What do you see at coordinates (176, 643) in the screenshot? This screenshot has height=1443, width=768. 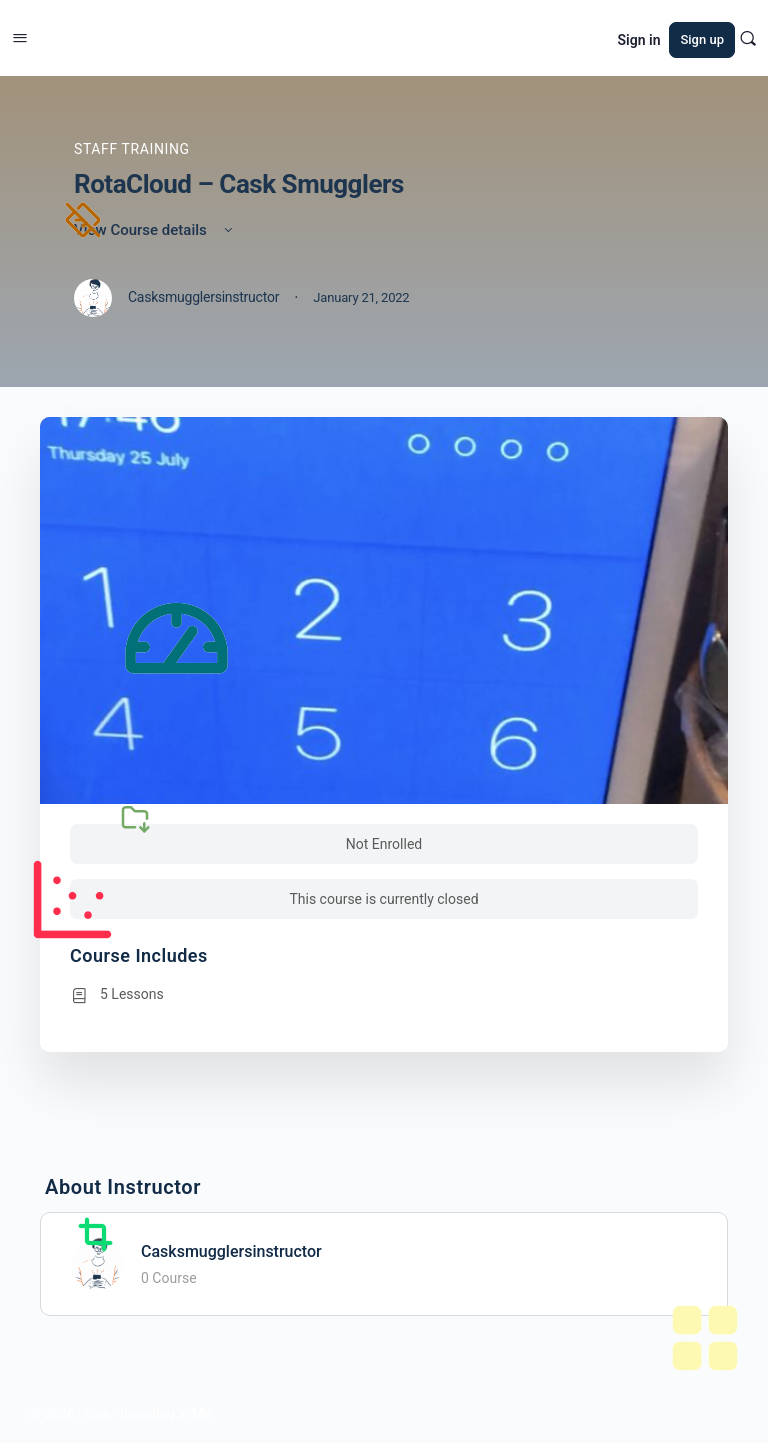 I see `view performance metrics or speed` at bounding box center [176, 643].